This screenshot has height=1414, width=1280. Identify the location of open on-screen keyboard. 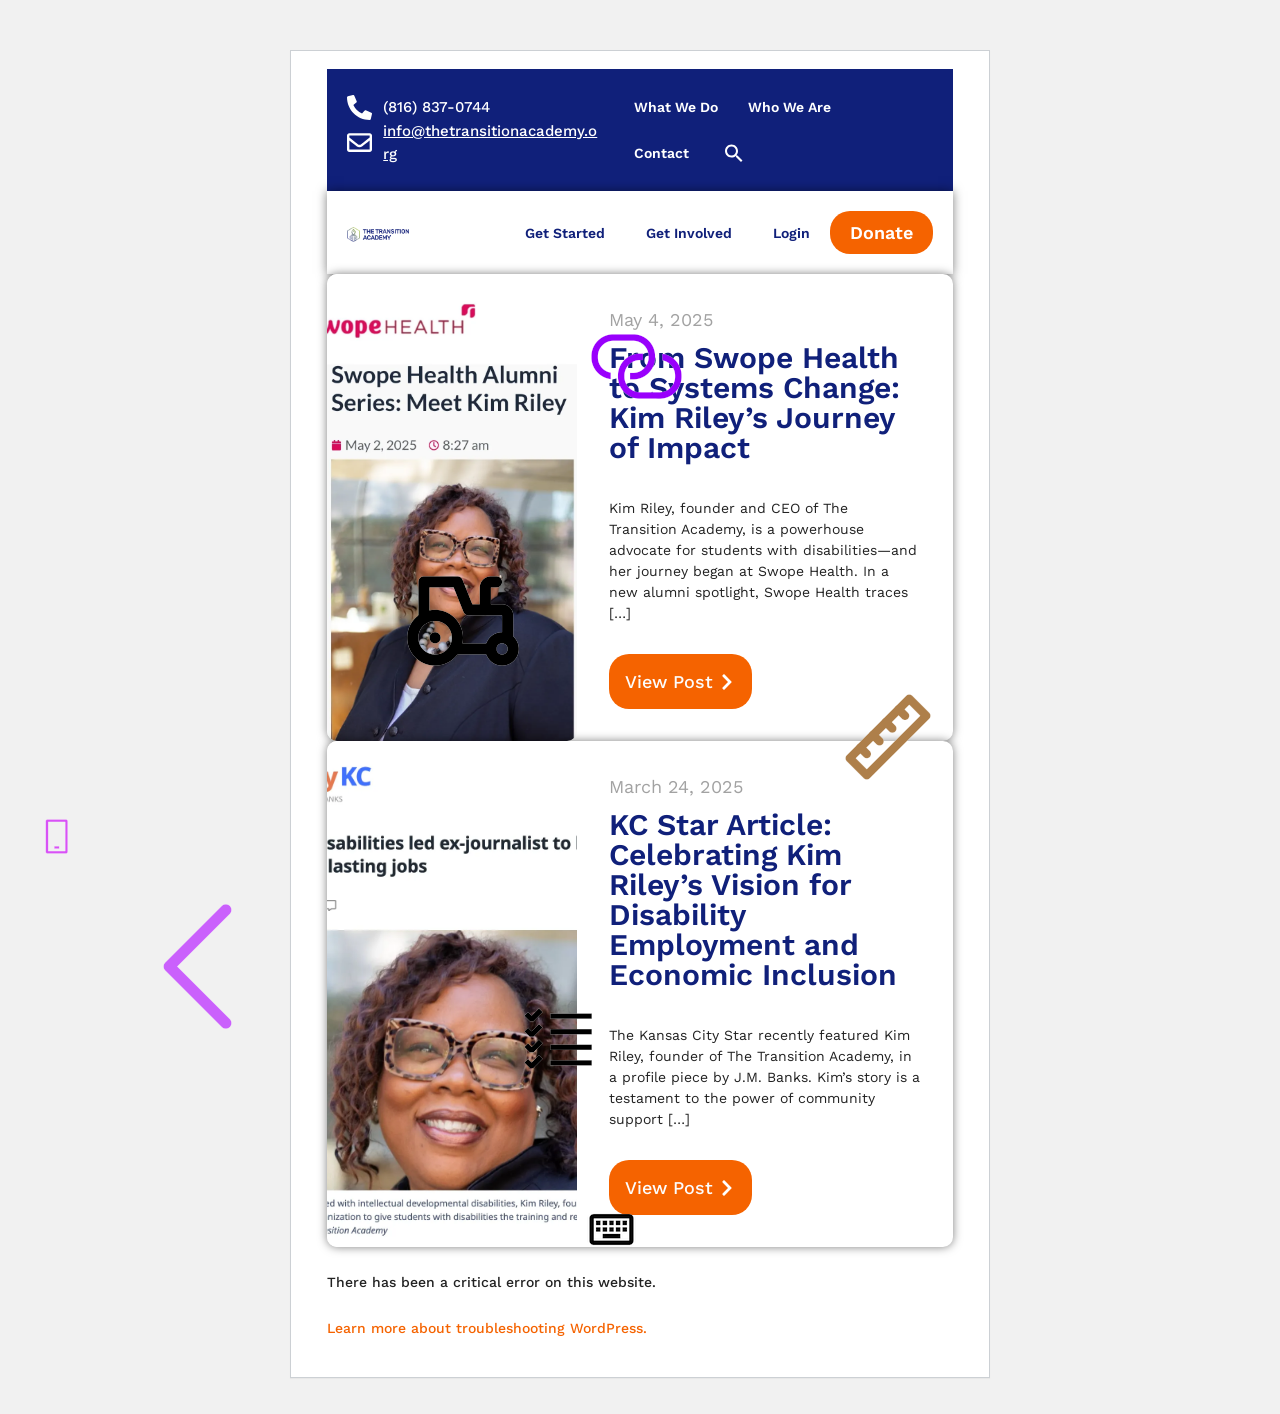
(611, 1229).